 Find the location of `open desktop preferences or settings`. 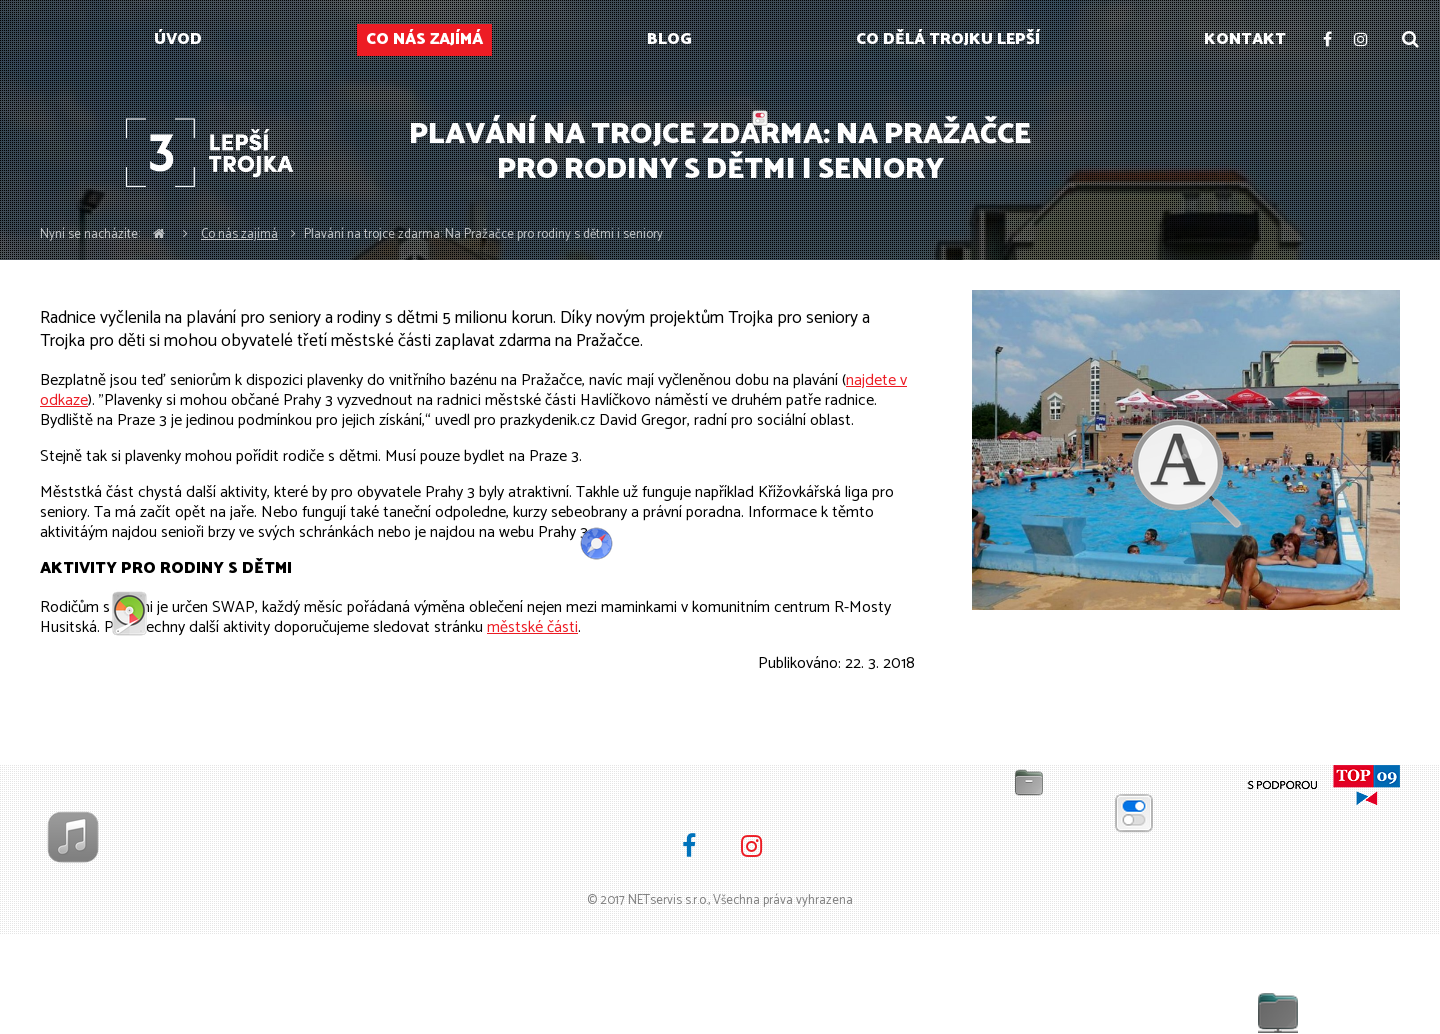

open desktop preferences or settings is located at coordinates (760, 118).